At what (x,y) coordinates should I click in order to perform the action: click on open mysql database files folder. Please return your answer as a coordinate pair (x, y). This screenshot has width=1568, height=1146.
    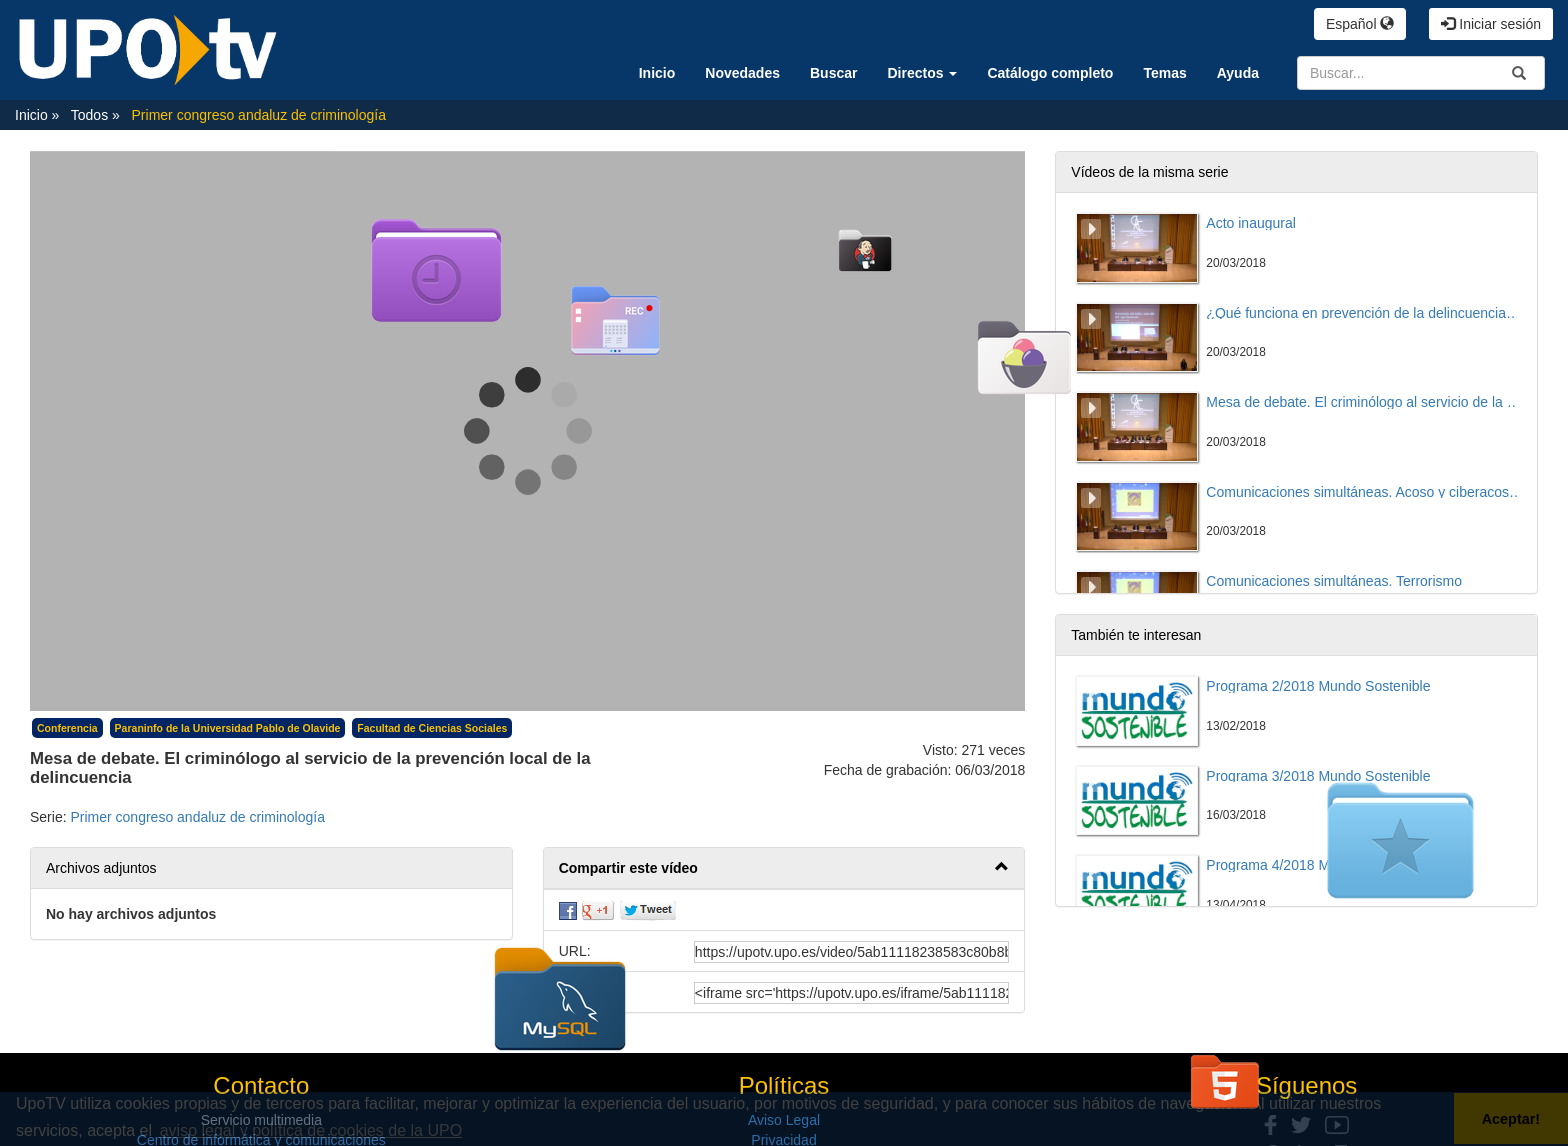
    Looking at the image, I should click on (559, 1002).